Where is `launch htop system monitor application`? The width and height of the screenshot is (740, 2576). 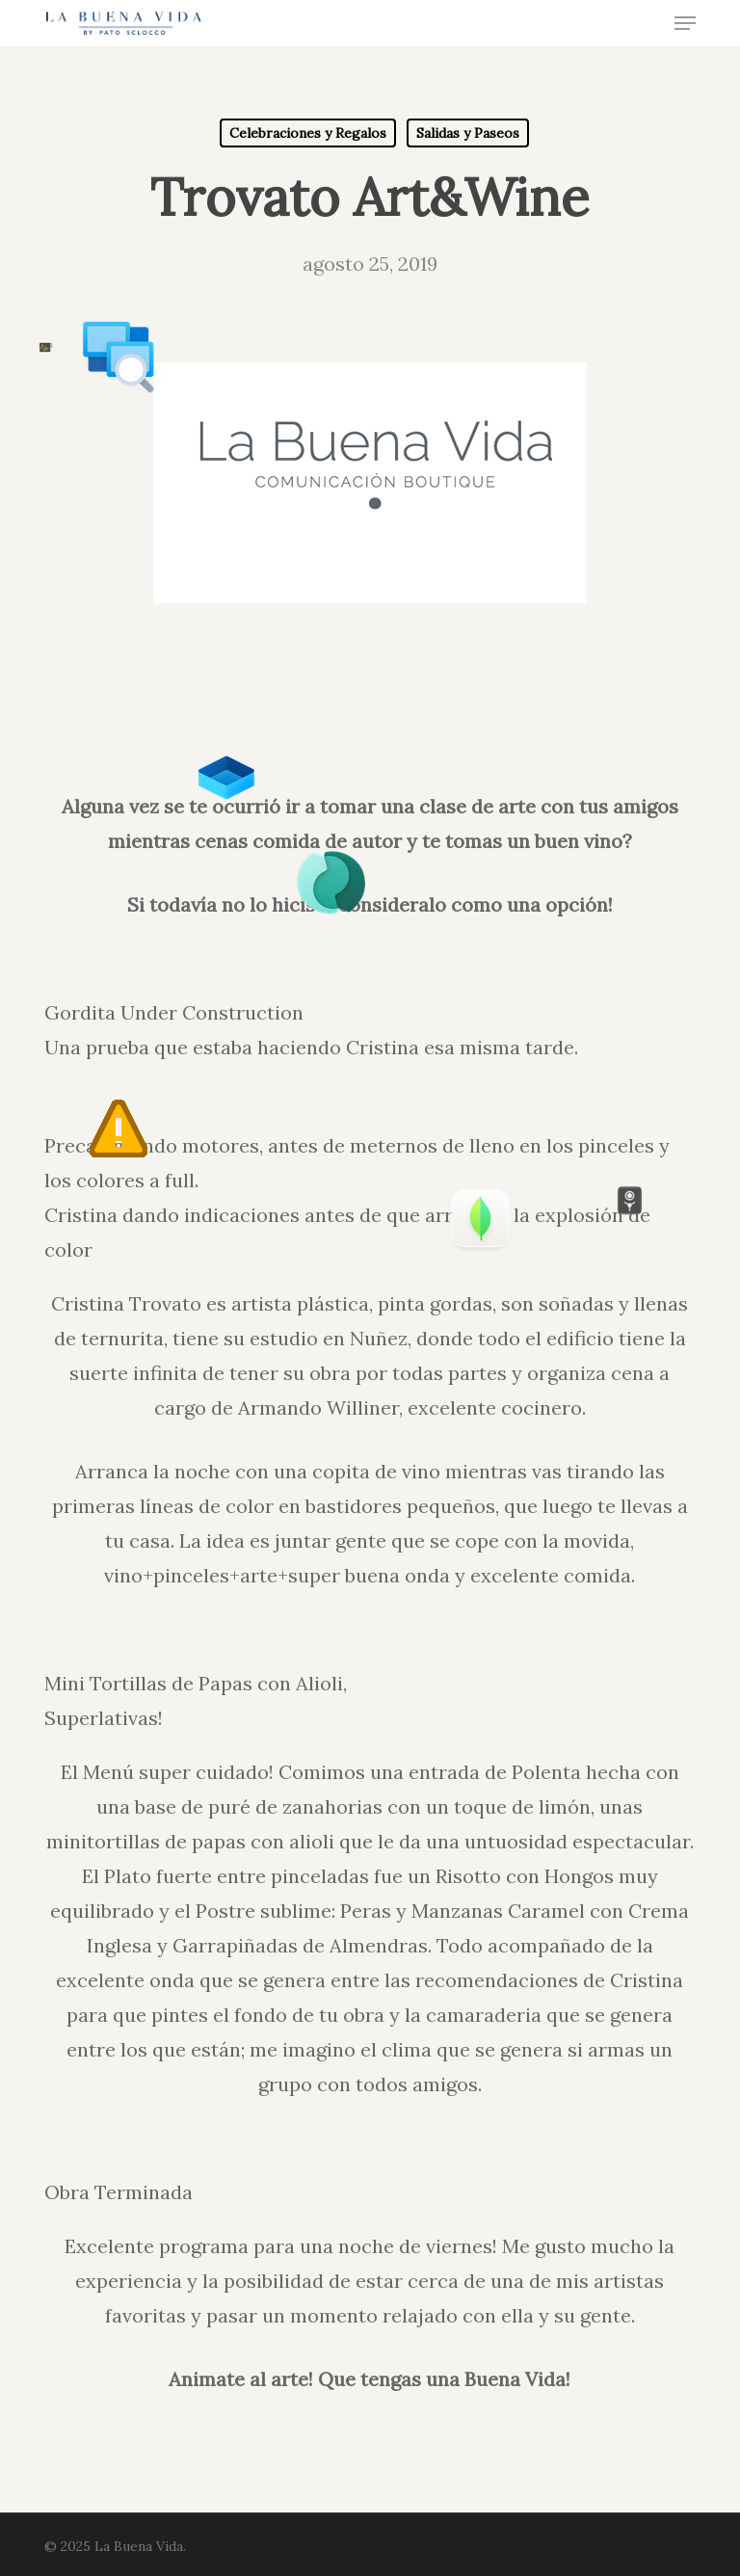
launch htop system monitor application is located at coordinates (45, 347).